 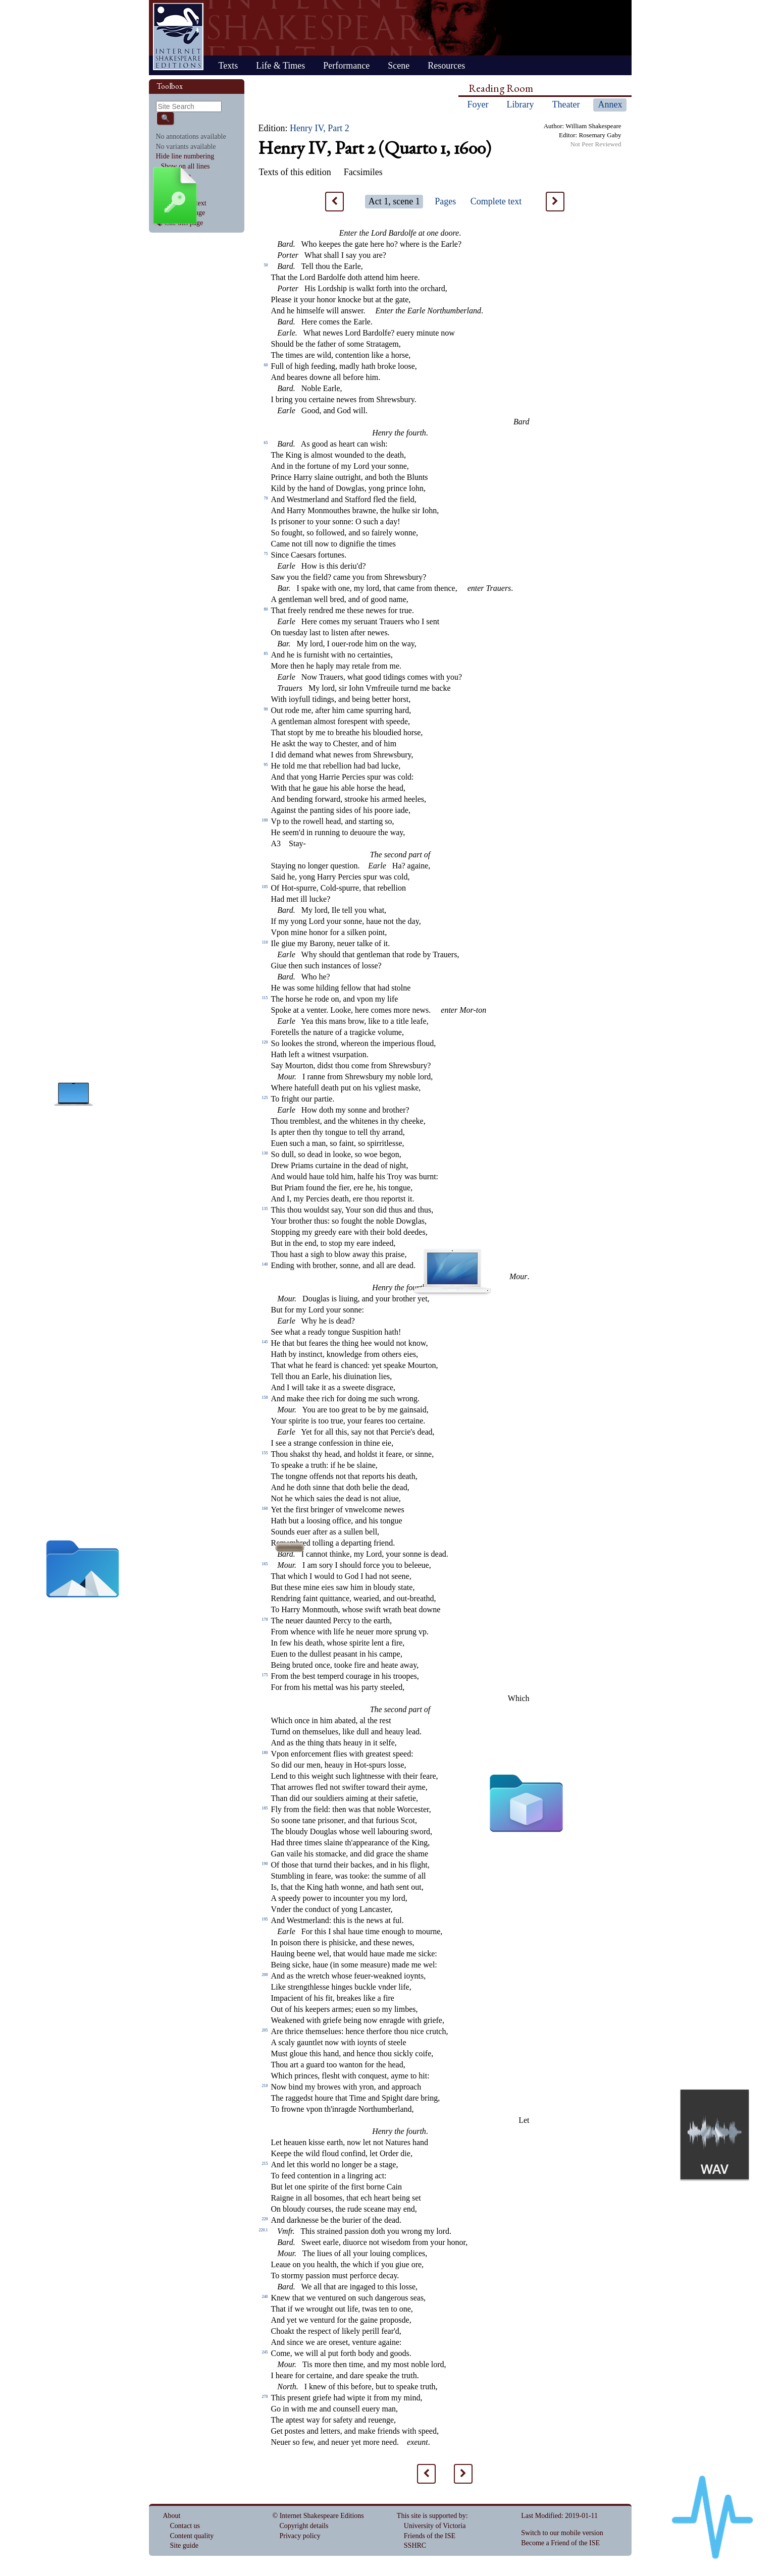 I want to click on macbook air 15-inch device icon, so click(x=73, y=1092).